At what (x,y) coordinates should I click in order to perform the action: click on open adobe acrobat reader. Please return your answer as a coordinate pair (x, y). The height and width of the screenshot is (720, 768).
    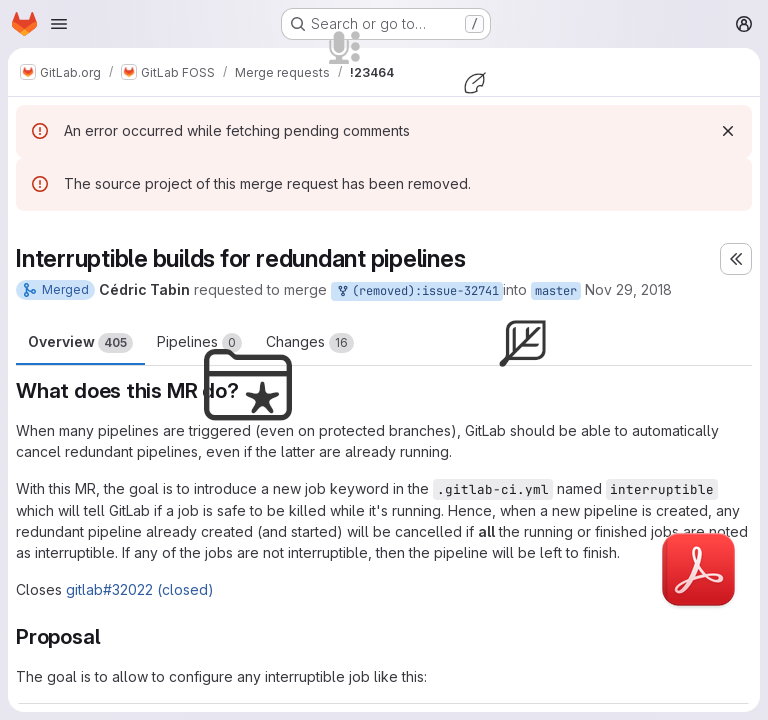
    Looking at the image, I should click on (698, 569).